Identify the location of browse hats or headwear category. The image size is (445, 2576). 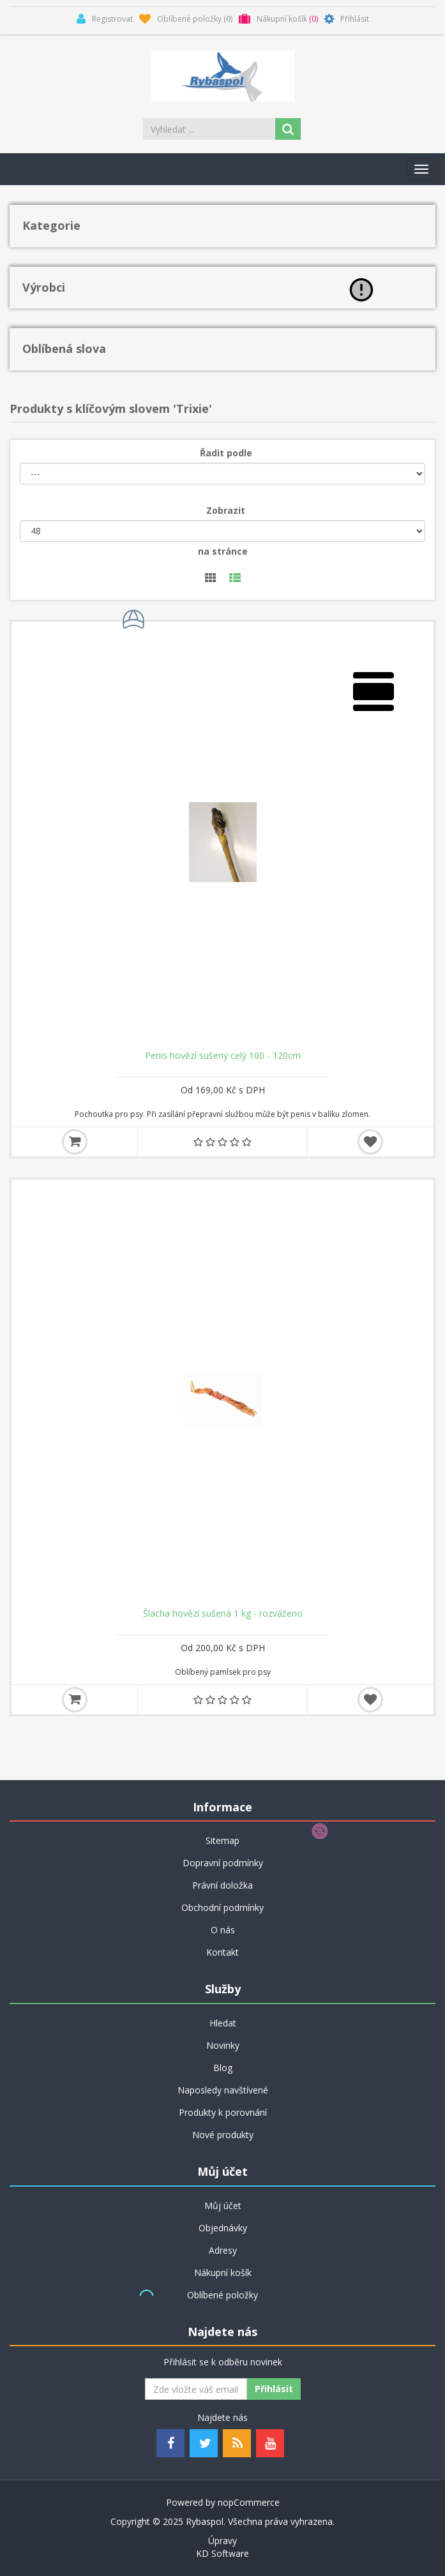
(133, 620).